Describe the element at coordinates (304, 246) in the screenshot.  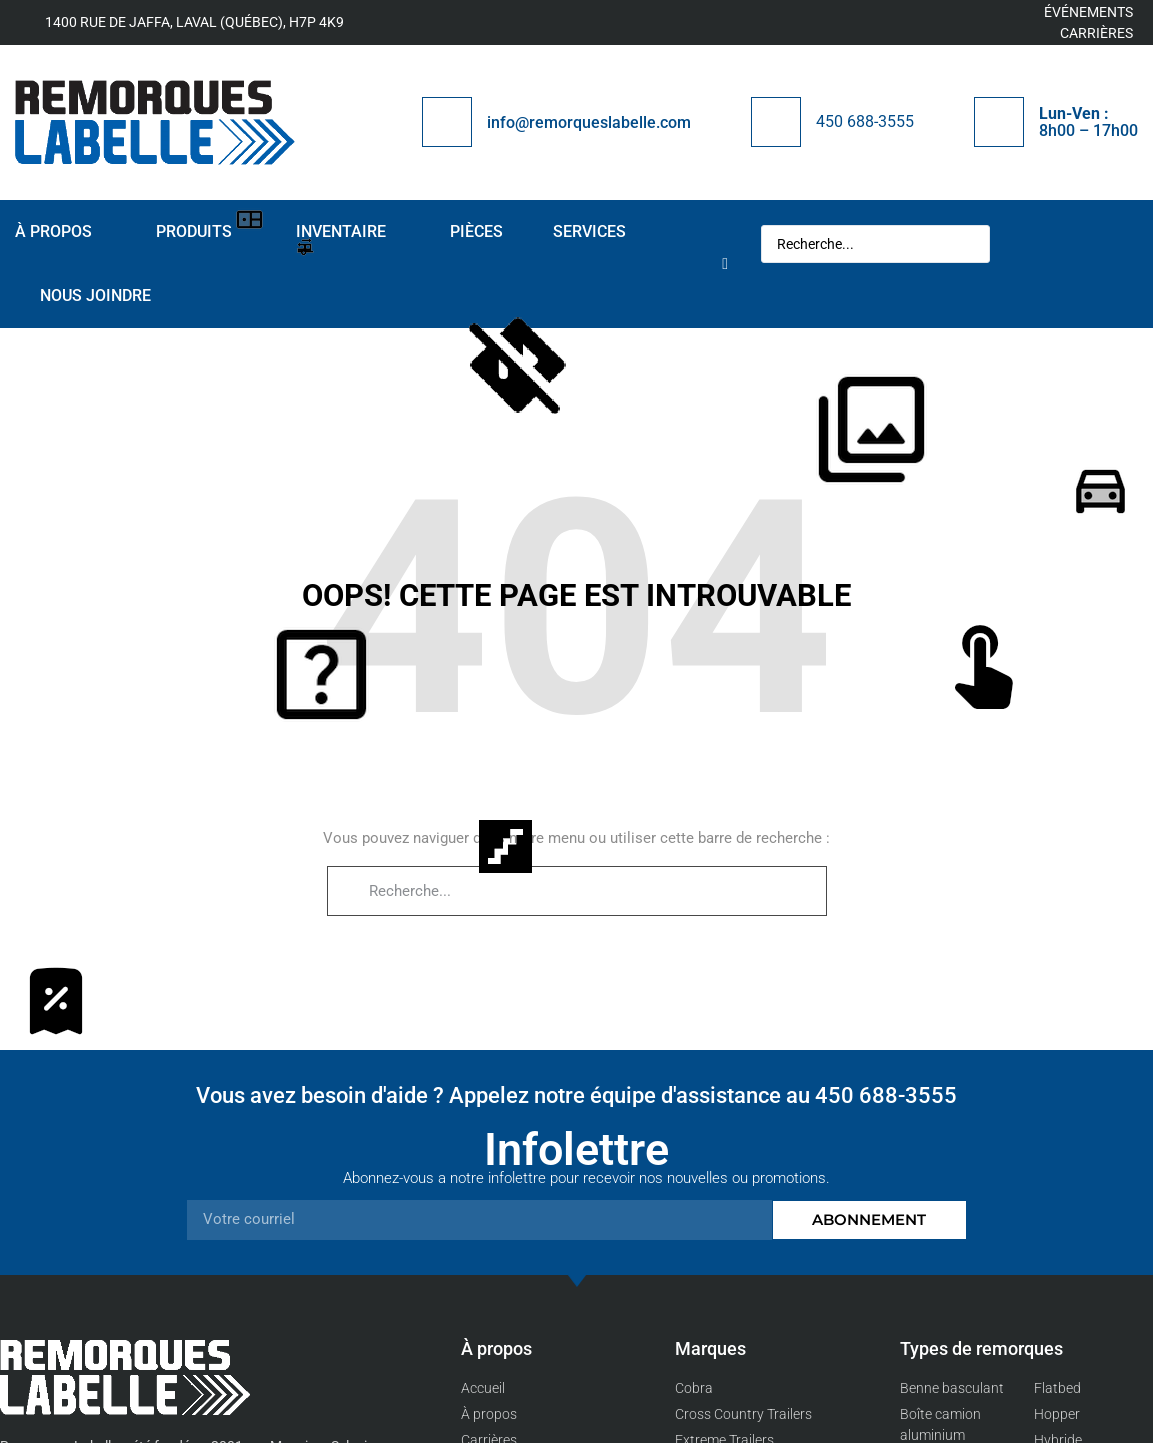
I see `indicates RV hookup amenities available` at that location.